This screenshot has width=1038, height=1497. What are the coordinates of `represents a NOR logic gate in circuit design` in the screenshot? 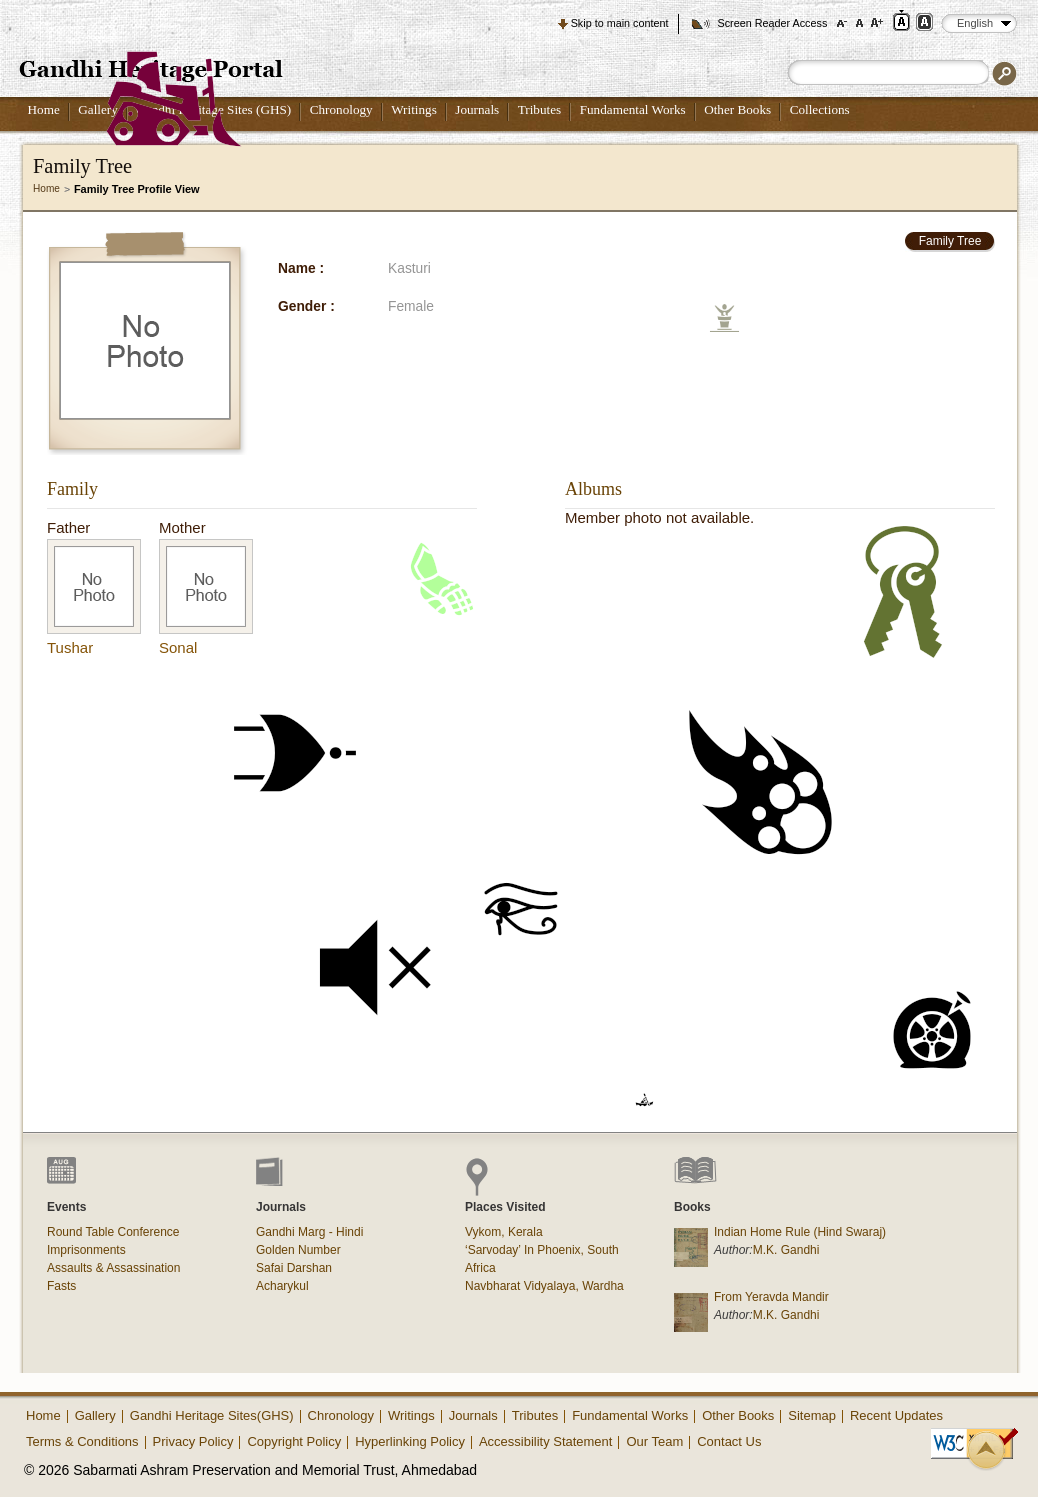 It's located at (295, 753).